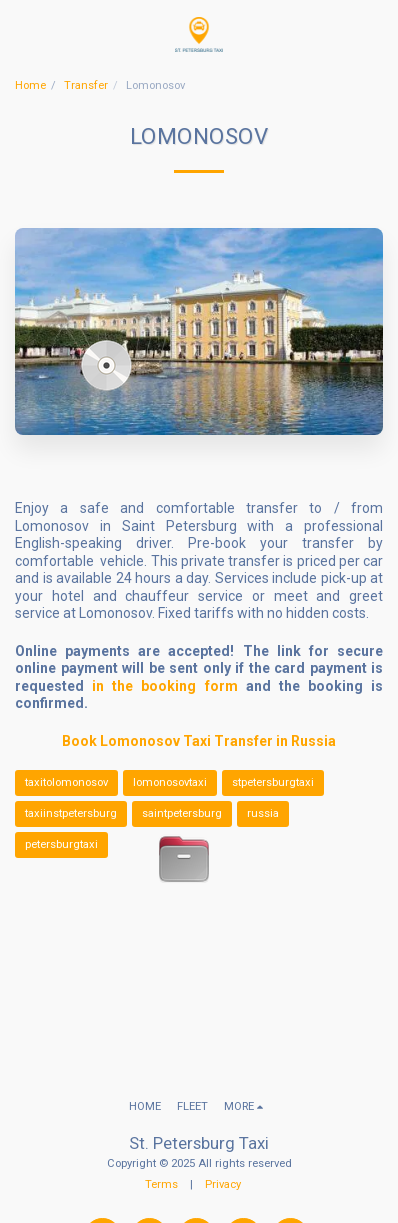  Describe the element at coordinates (184, 859) in the screenshot. I see `open the file manager` at that location.